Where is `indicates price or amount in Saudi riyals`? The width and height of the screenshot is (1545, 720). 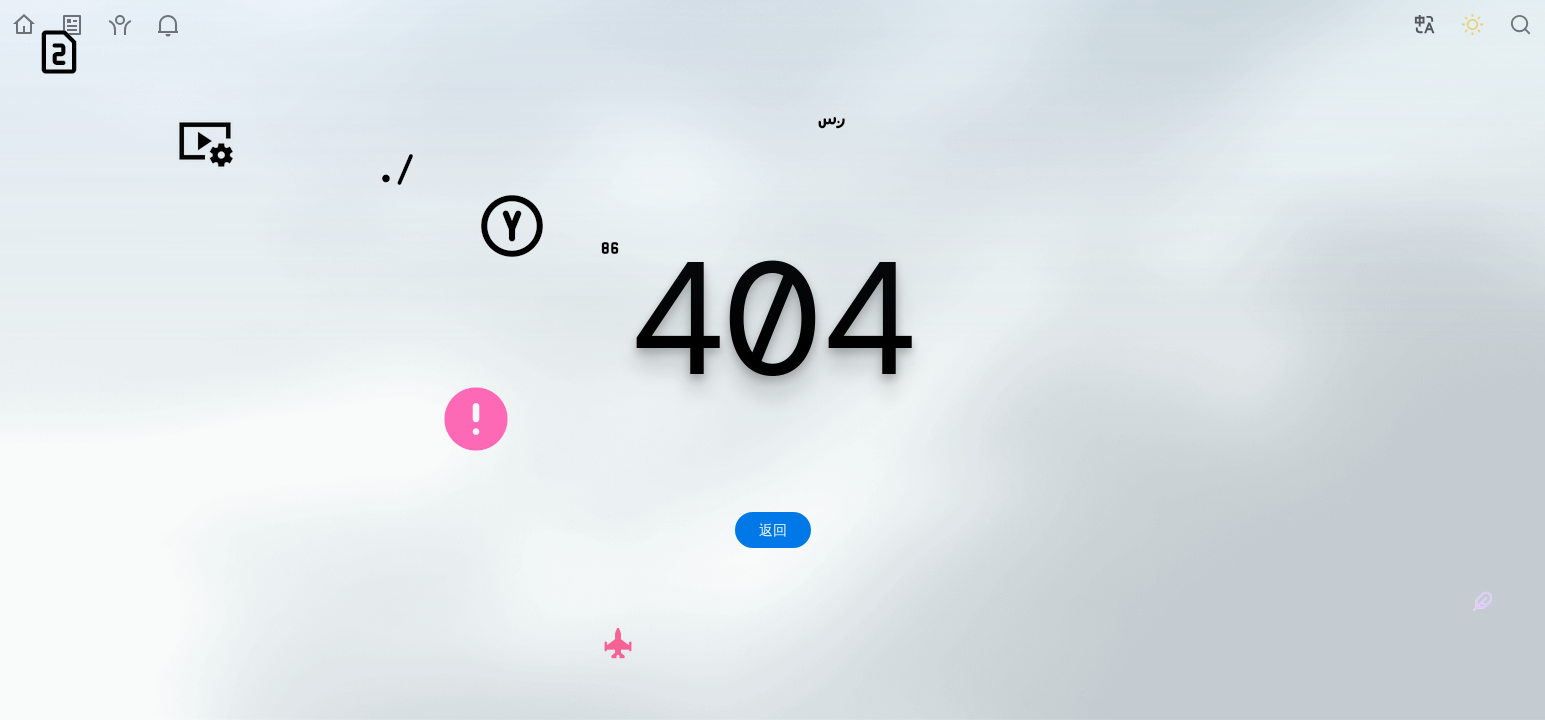
indicates price or amount in Saudi riyals is located at coordinates (831, 122).